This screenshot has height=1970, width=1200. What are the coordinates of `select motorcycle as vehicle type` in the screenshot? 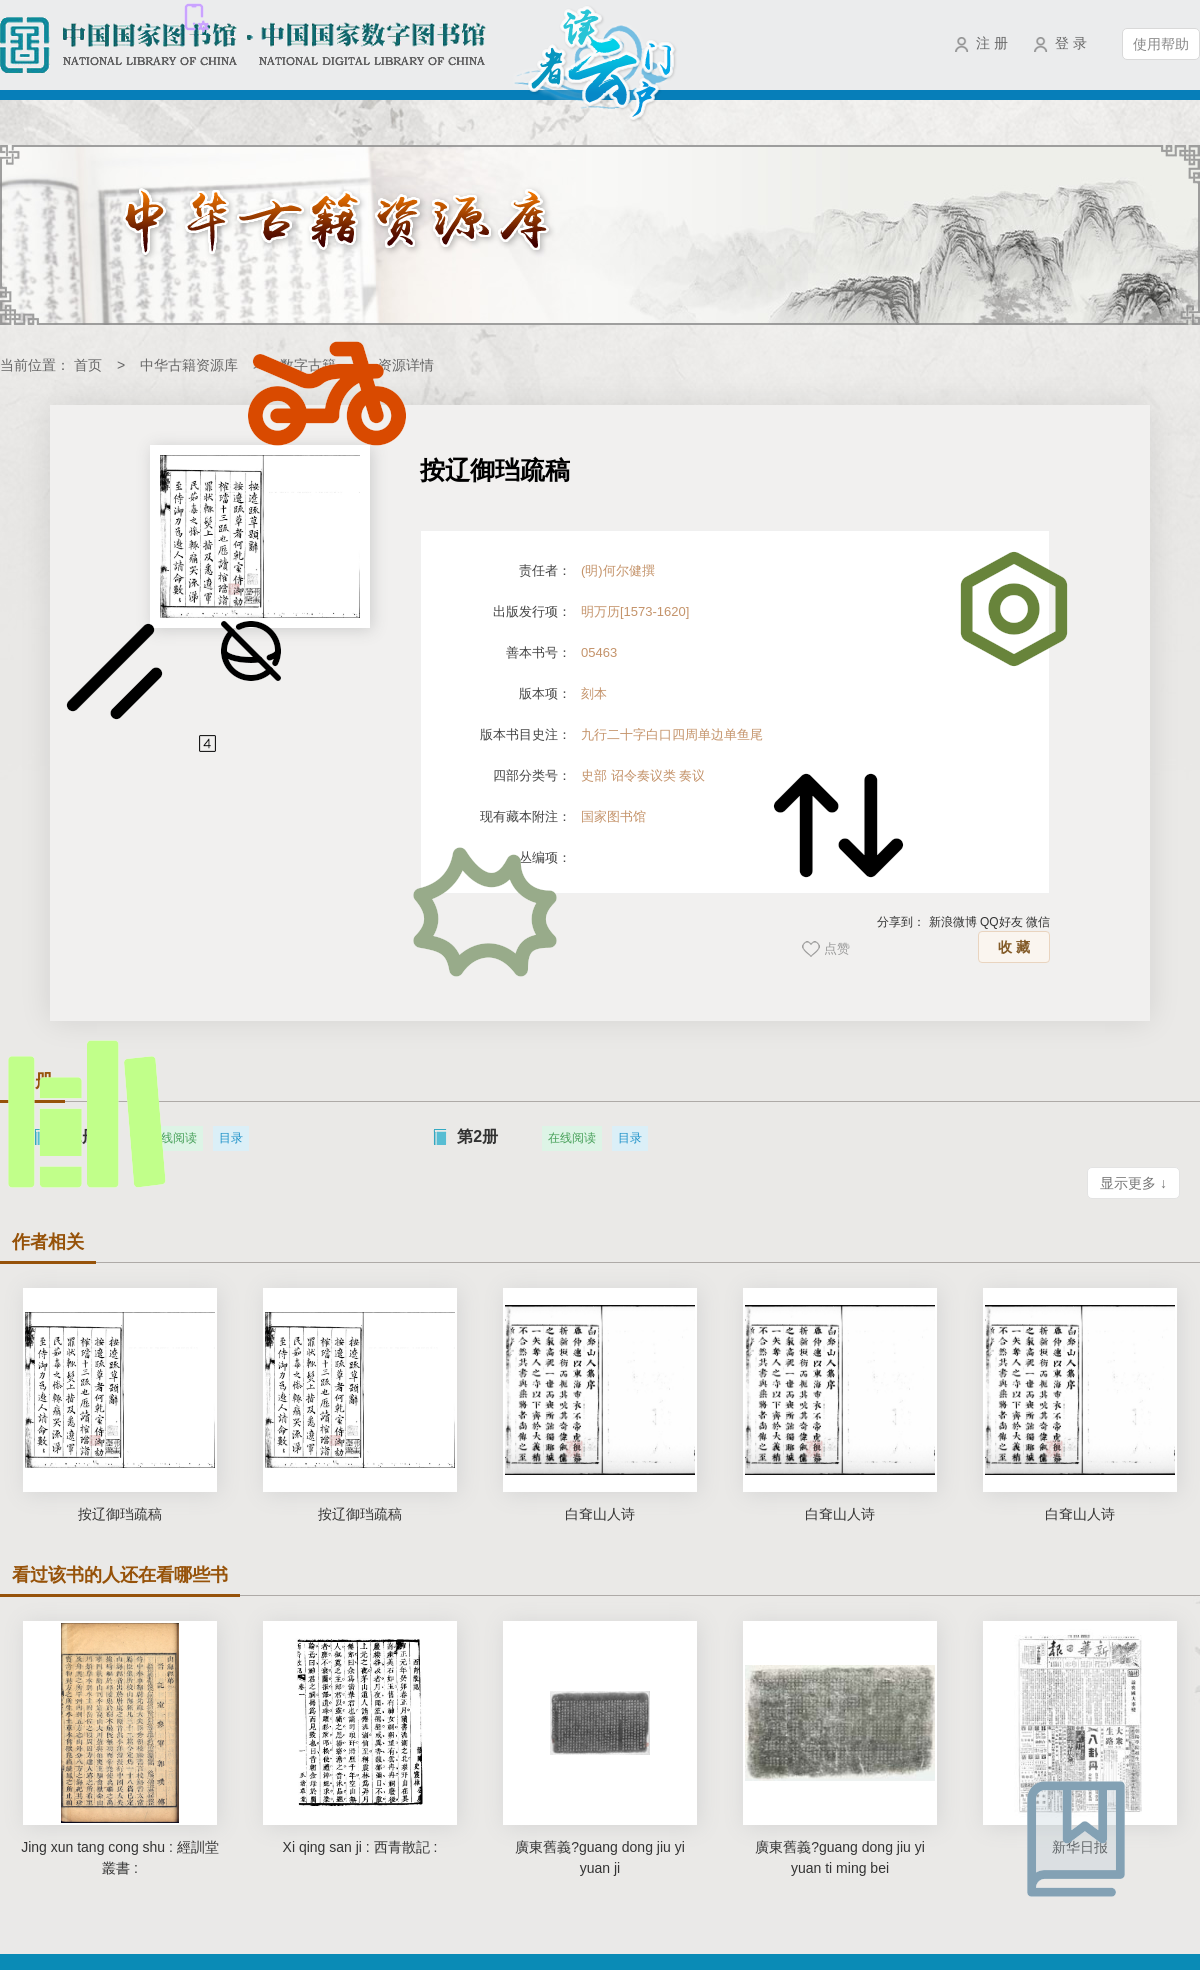 It's located at (327, 396).